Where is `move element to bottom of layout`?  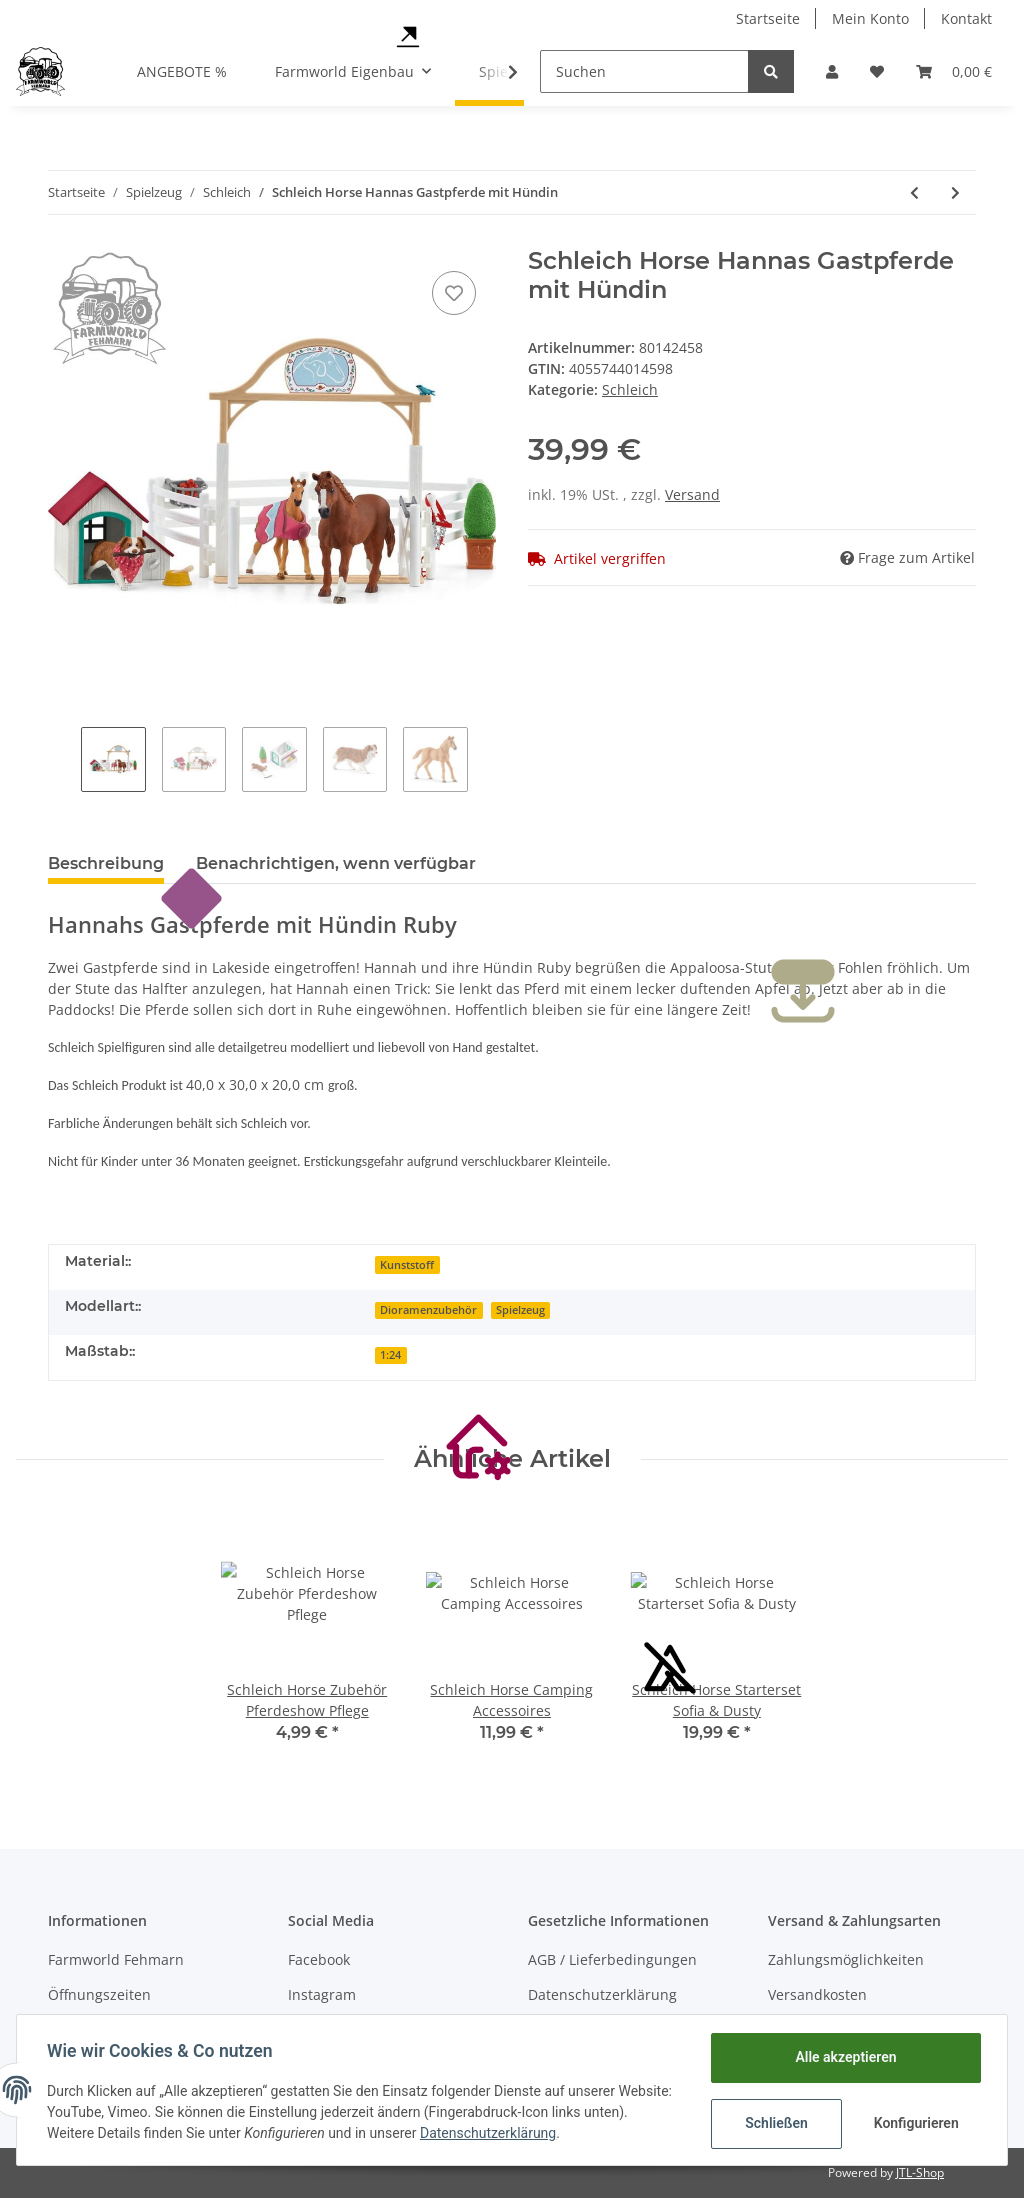 move element to bottom of layout is located at coordinates (803, 991).